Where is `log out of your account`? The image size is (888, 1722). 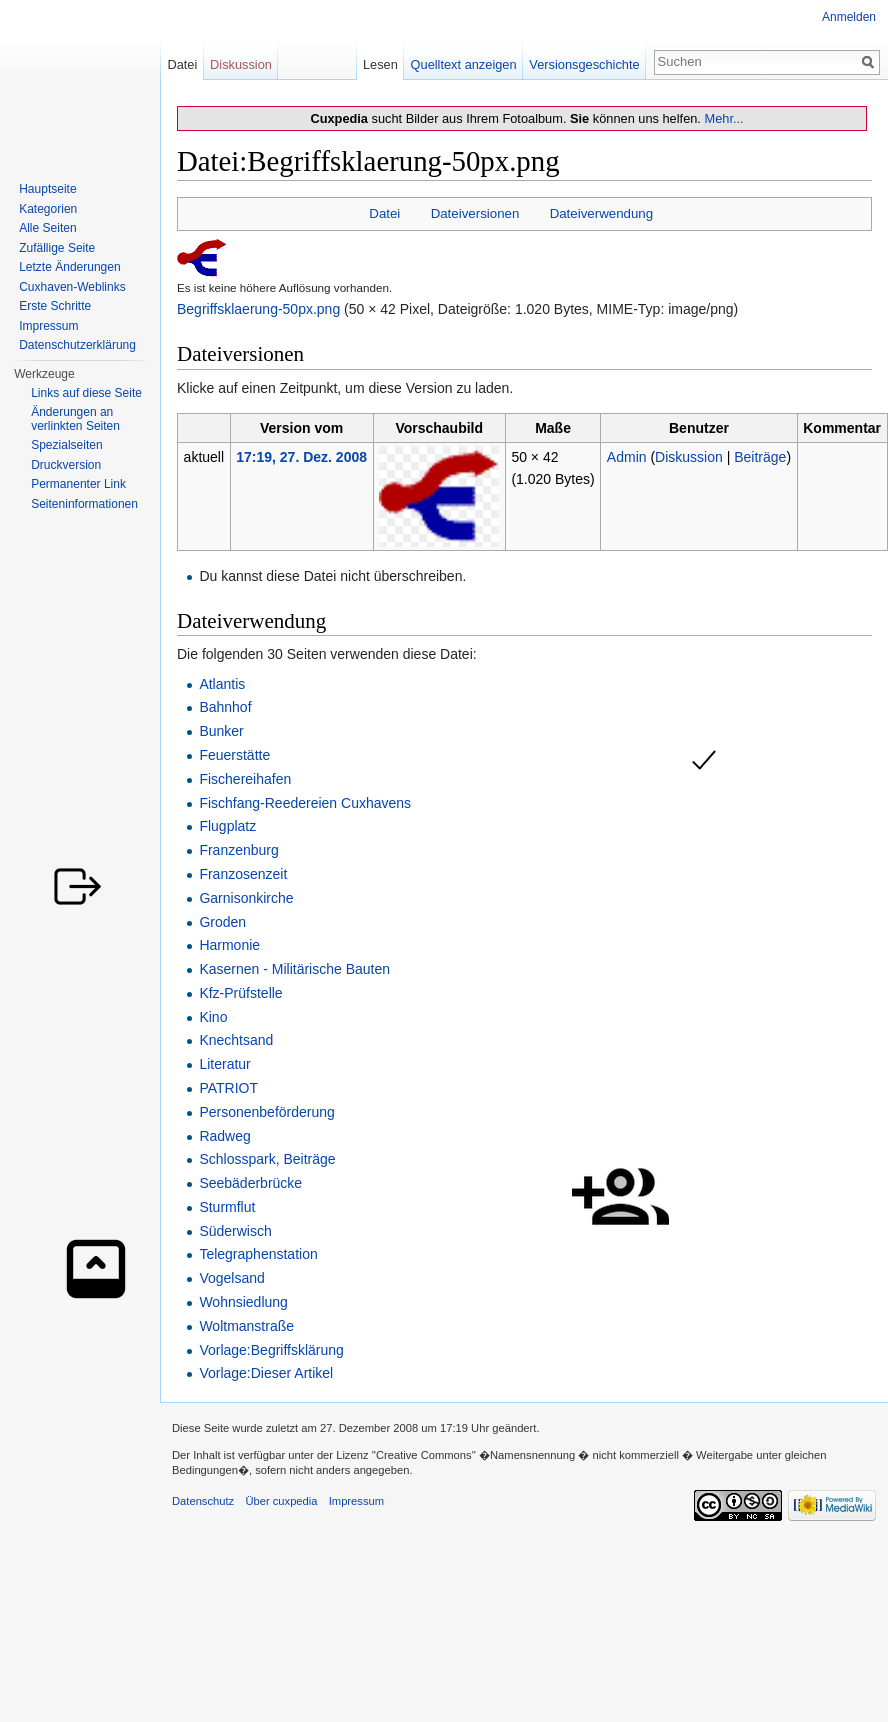
log out of your account is located at coordinates (77, 886).